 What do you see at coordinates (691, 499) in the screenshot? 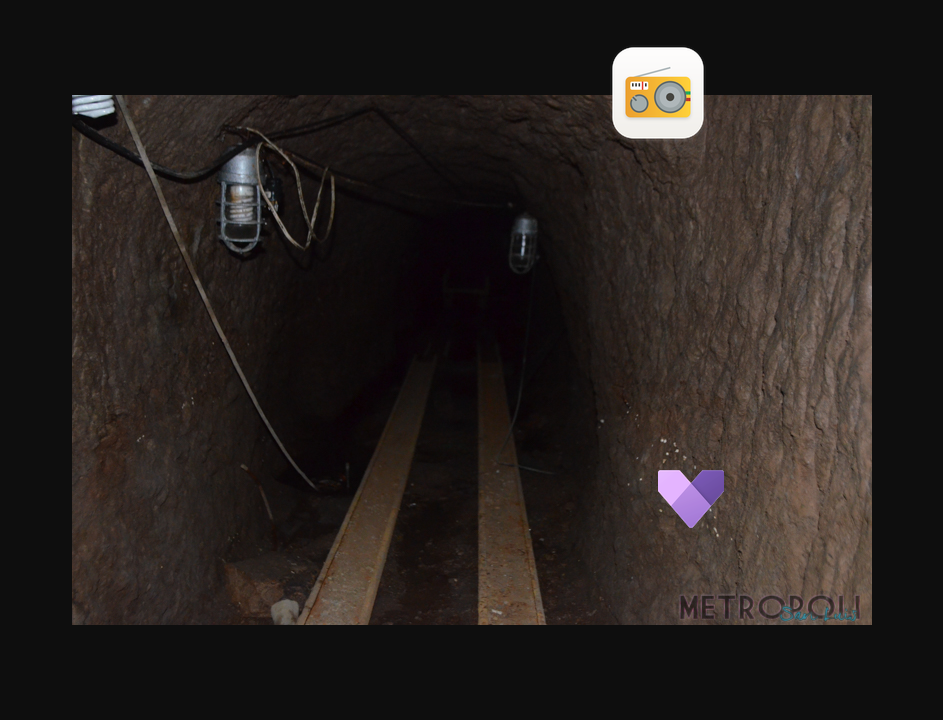
I see `open Microsoft Kaizala service app` at bounding box center [691, 499].